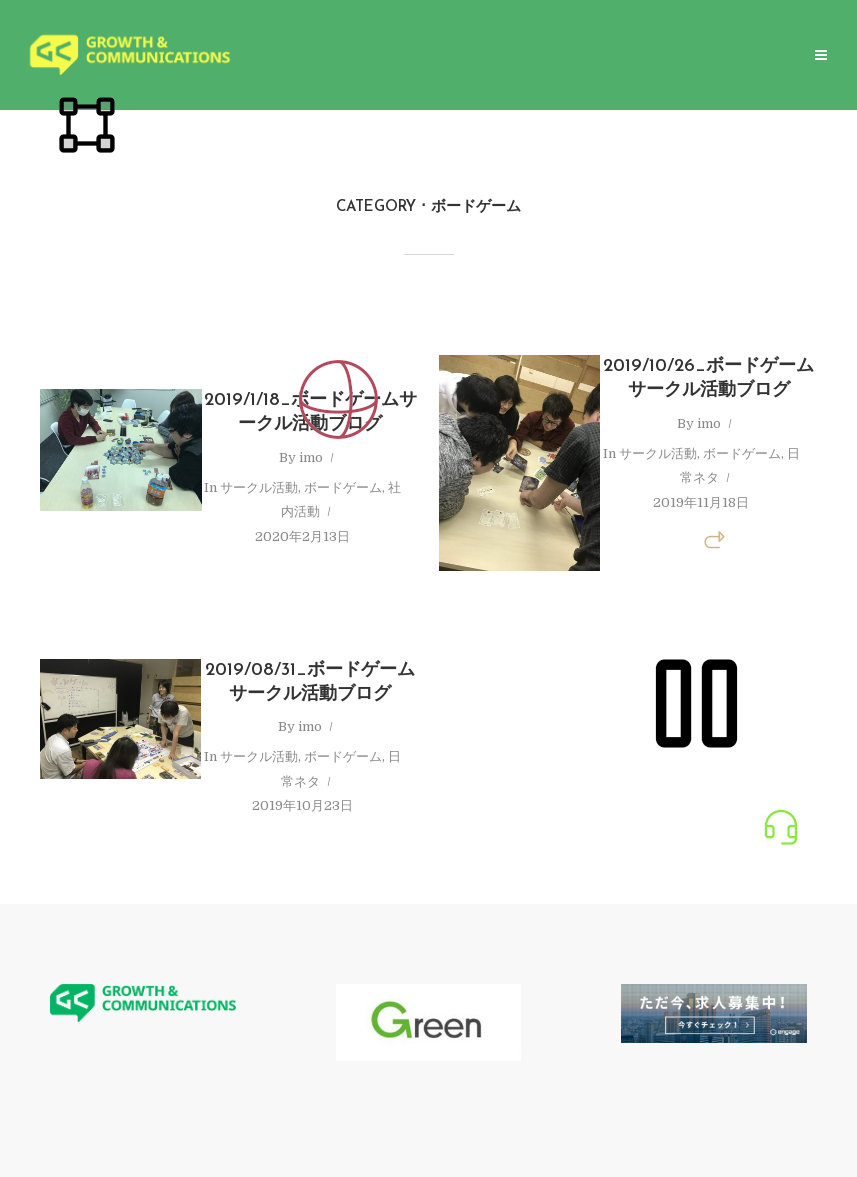  Describe the element at coordinates (781, 826) in the screenshot. I see `contact customer support` at that location.